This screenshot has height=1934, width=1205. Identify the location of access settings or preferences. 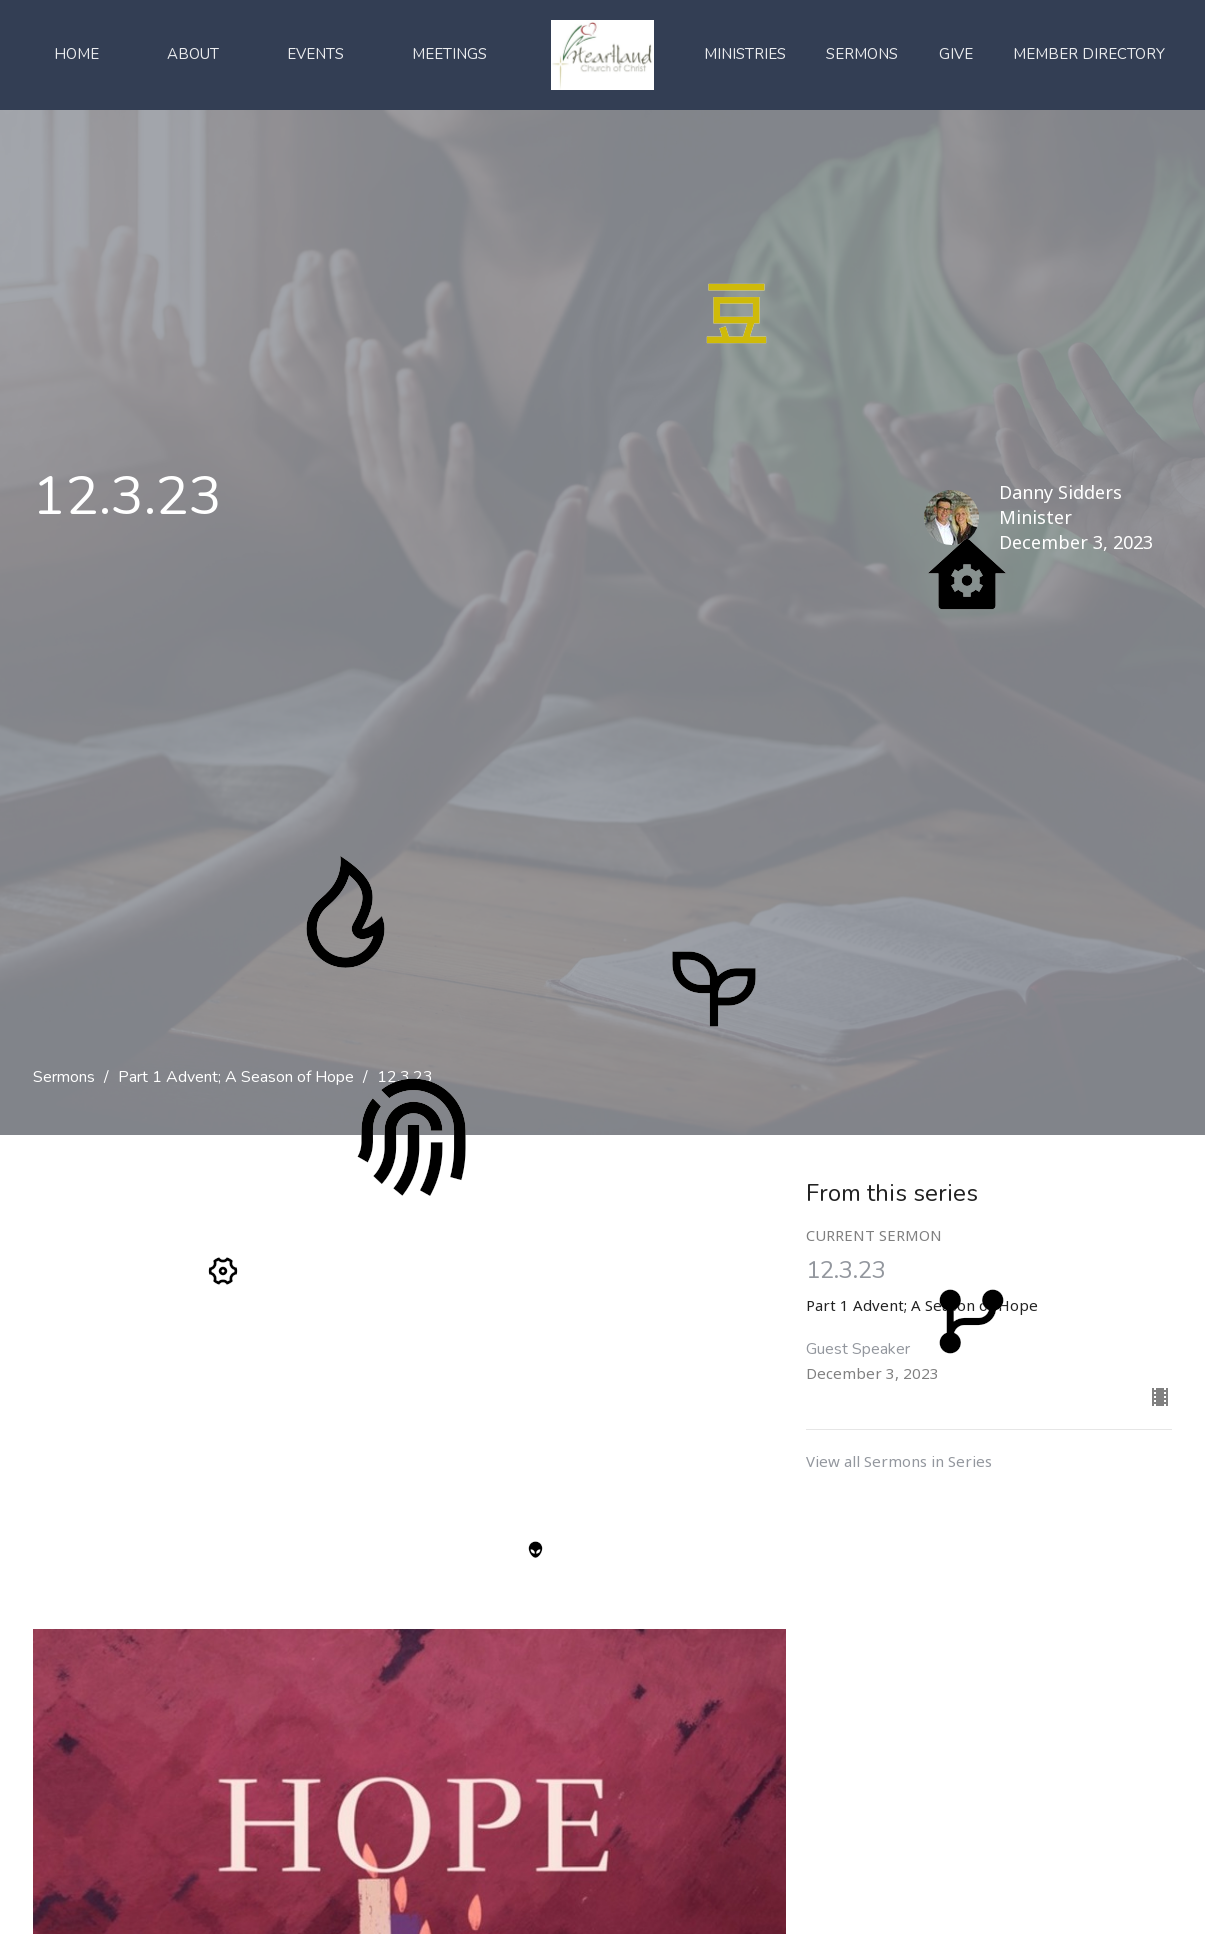
(223, 1271).